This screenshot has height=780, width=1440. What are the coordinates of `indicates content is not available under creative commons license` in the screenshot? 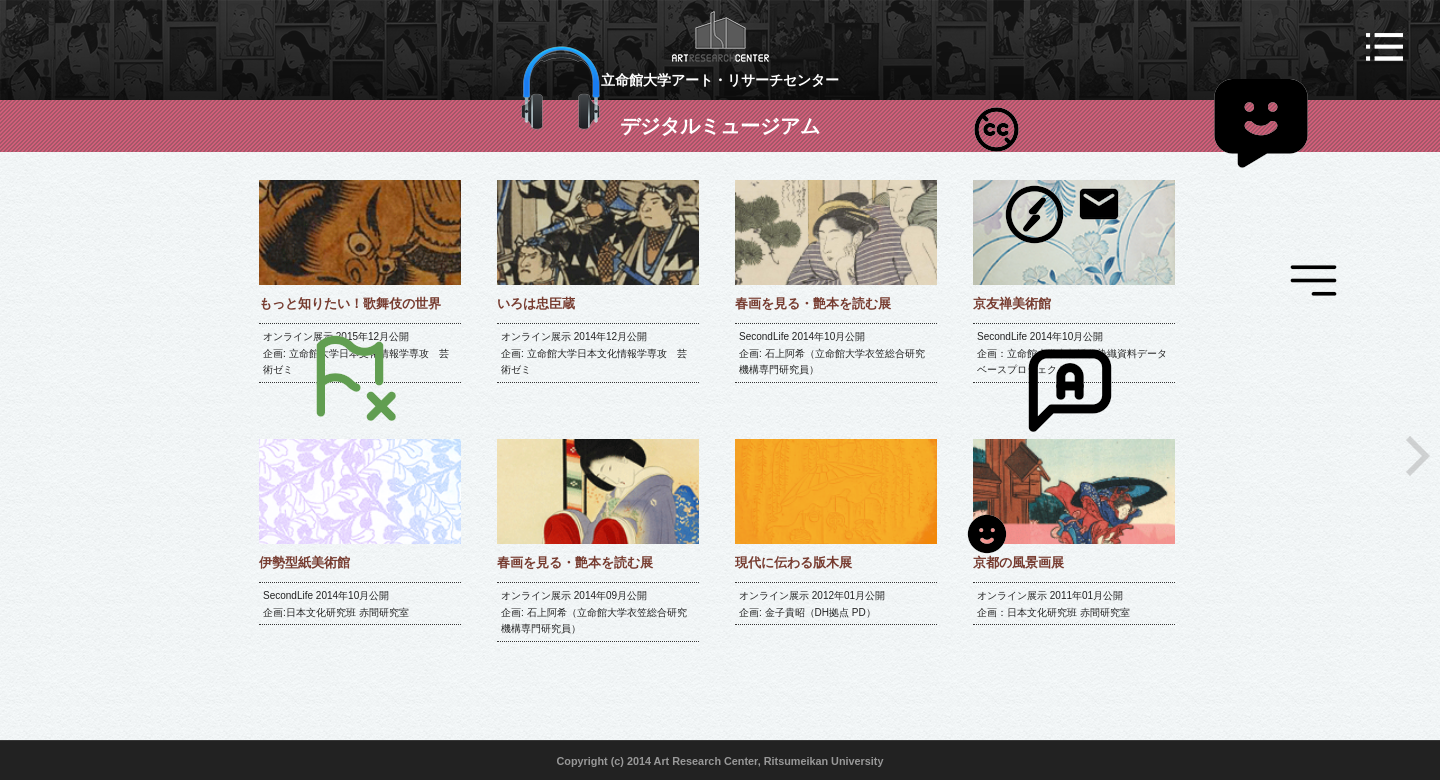 It's located at (996, 129).